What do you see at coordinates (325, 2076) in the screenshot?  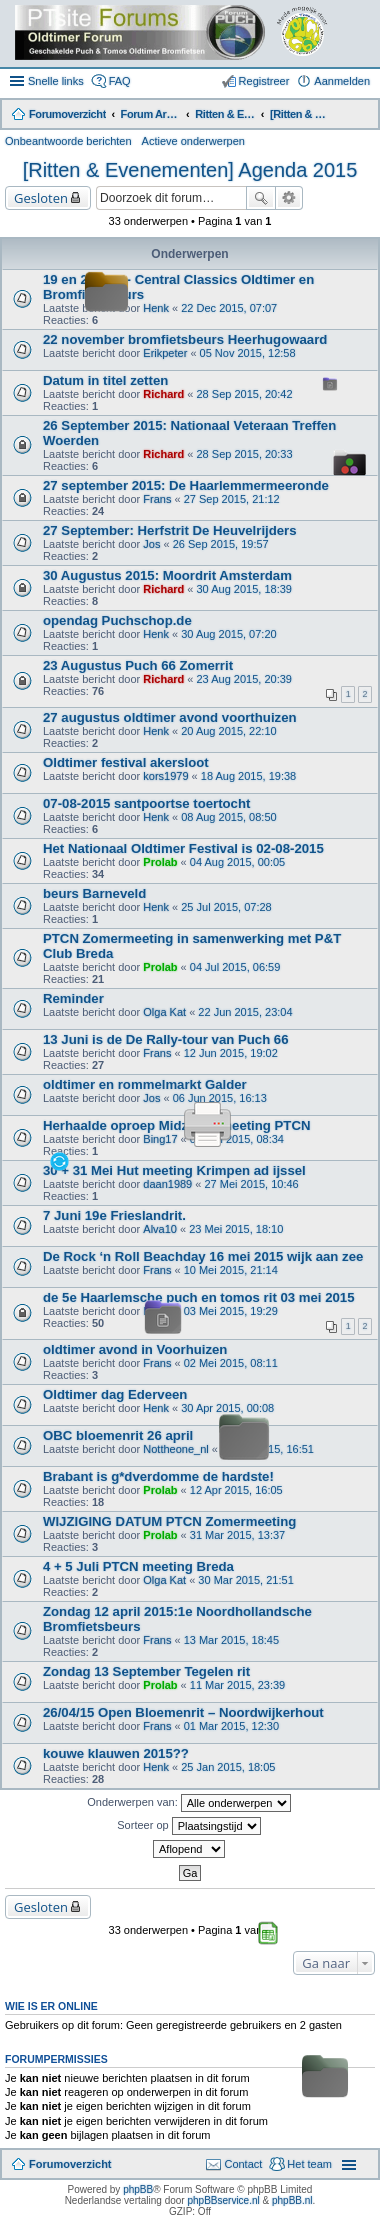 I see `drop files here to add to folder` at bounding box center [325, 2076].